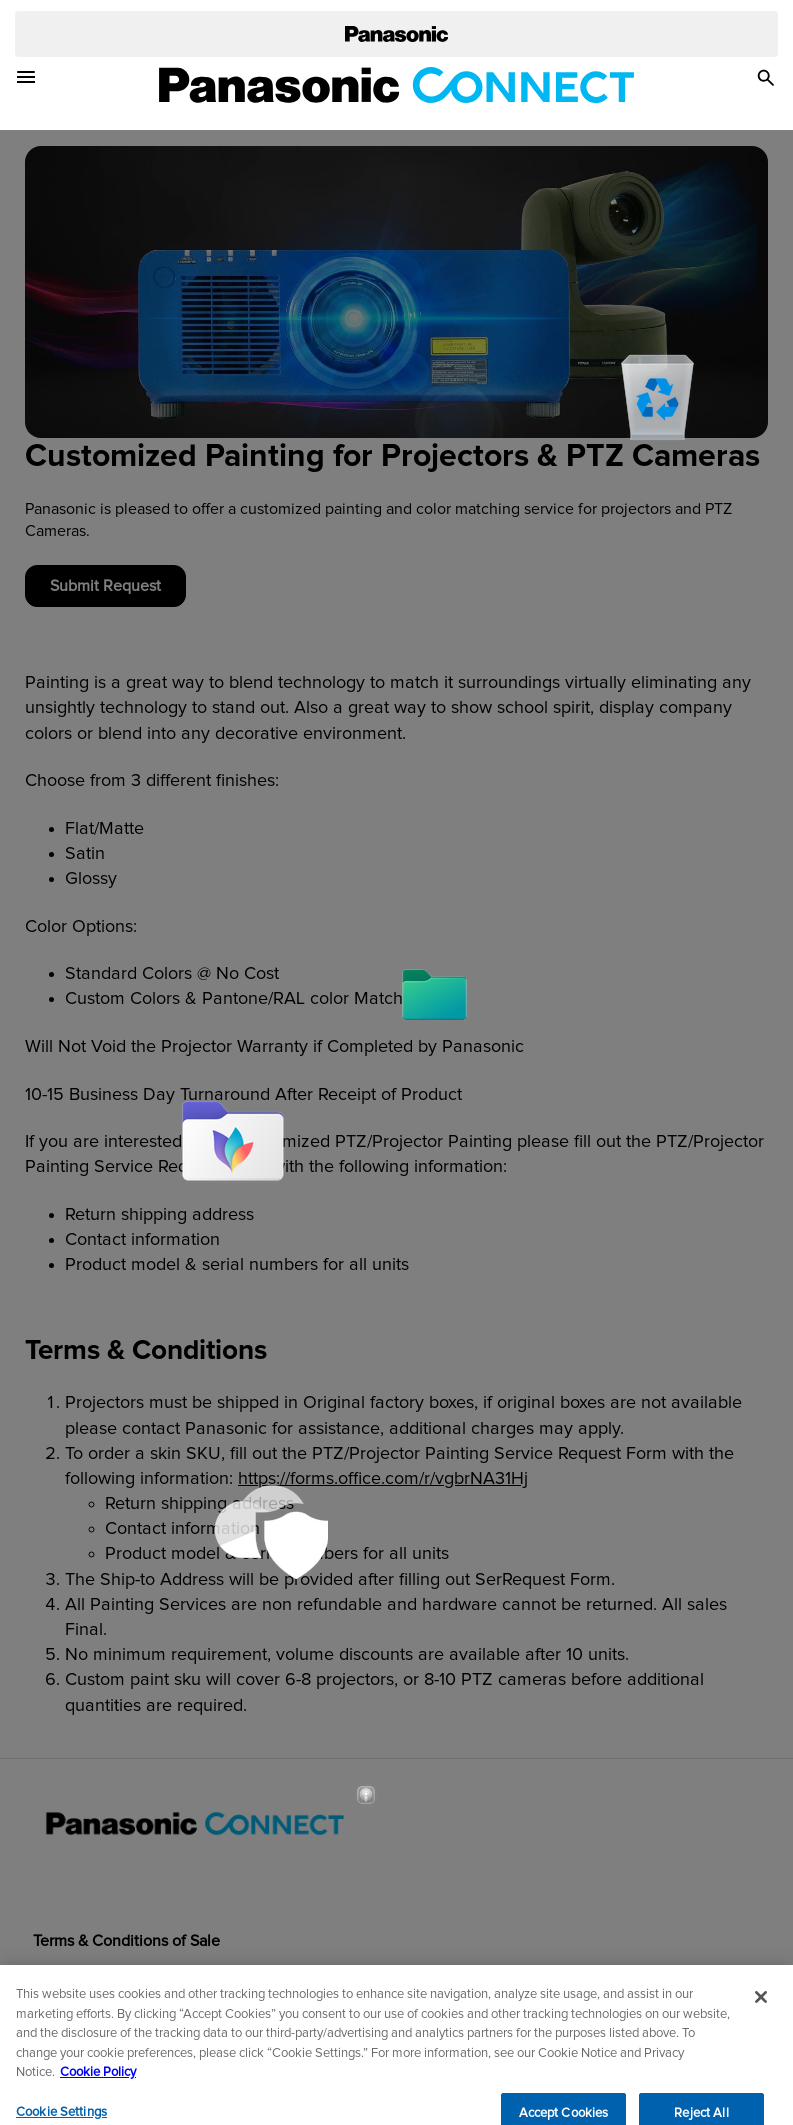  I want to click on open the green folder, so click(434, 996).